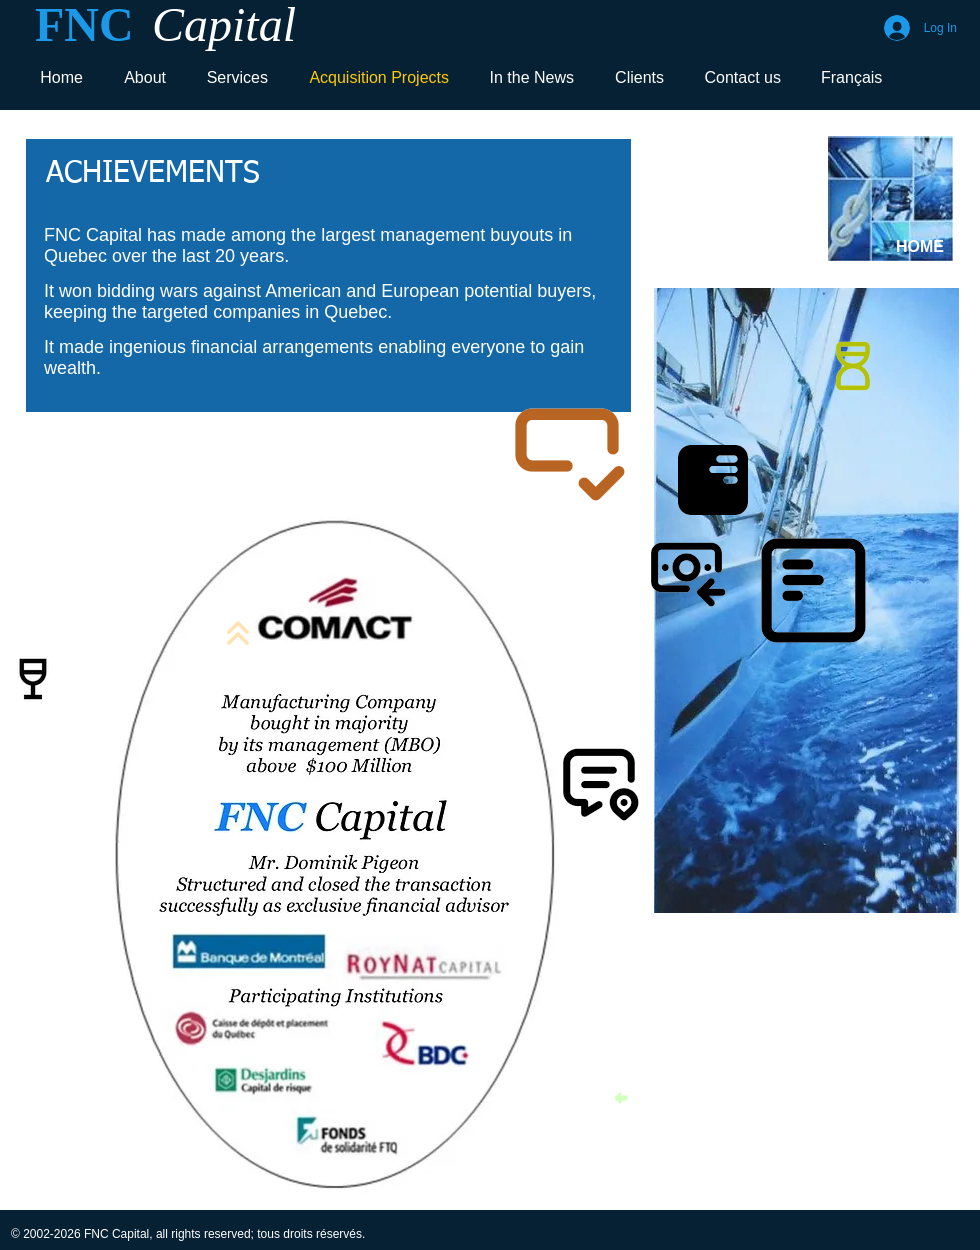 This screenshot has height=1250, width=980. Describe the element at coordinates (686, 567) in the screenshot. I see `request a refund or money back` at that location.